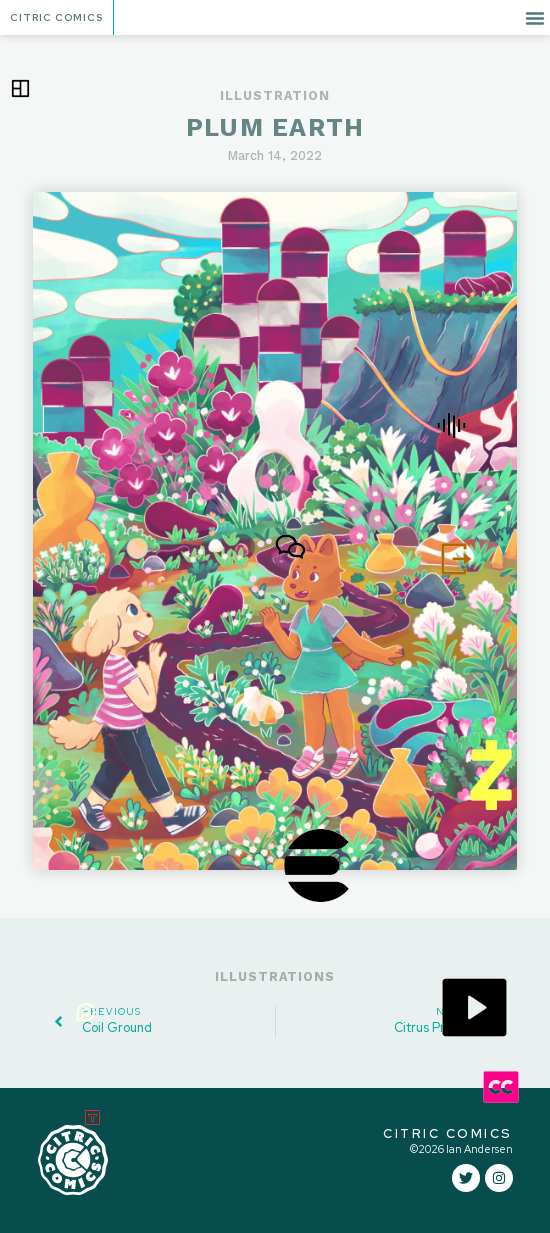  Describe the element at coordinates (86, 1012) in the screenshot. I see `open microsoft loop app` at that location.